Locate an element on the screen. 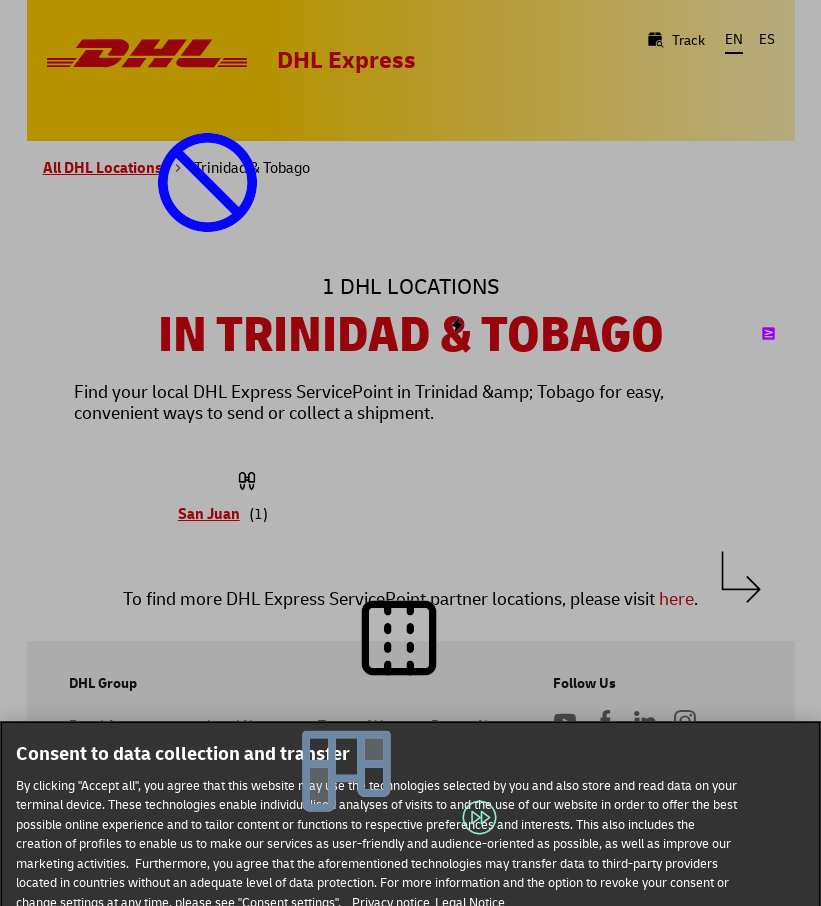 Image resolution: width=821 pixels, height=906 pixels. toggle split panel view is located at coordinates (399, 638).